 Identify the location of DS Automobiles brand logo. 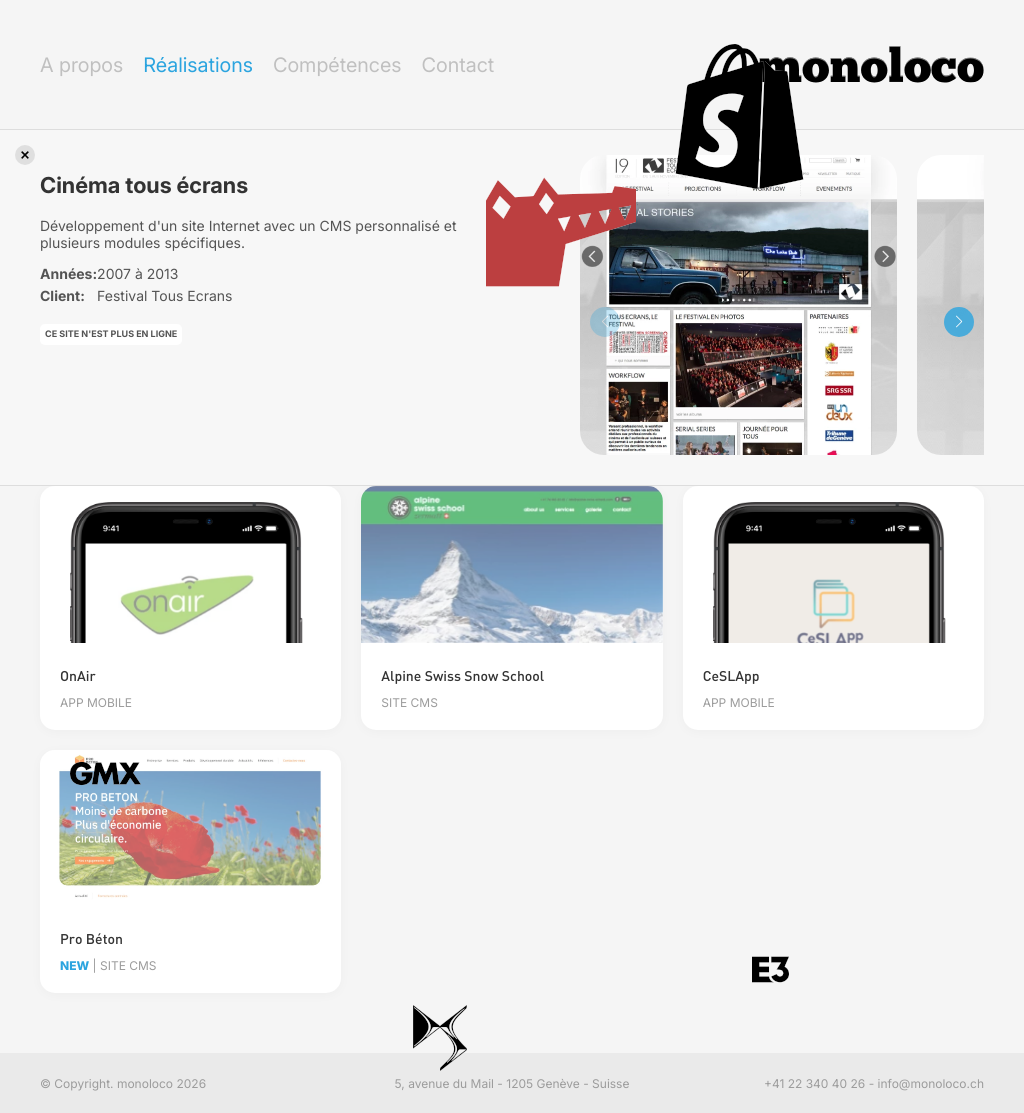
(440, 1038).